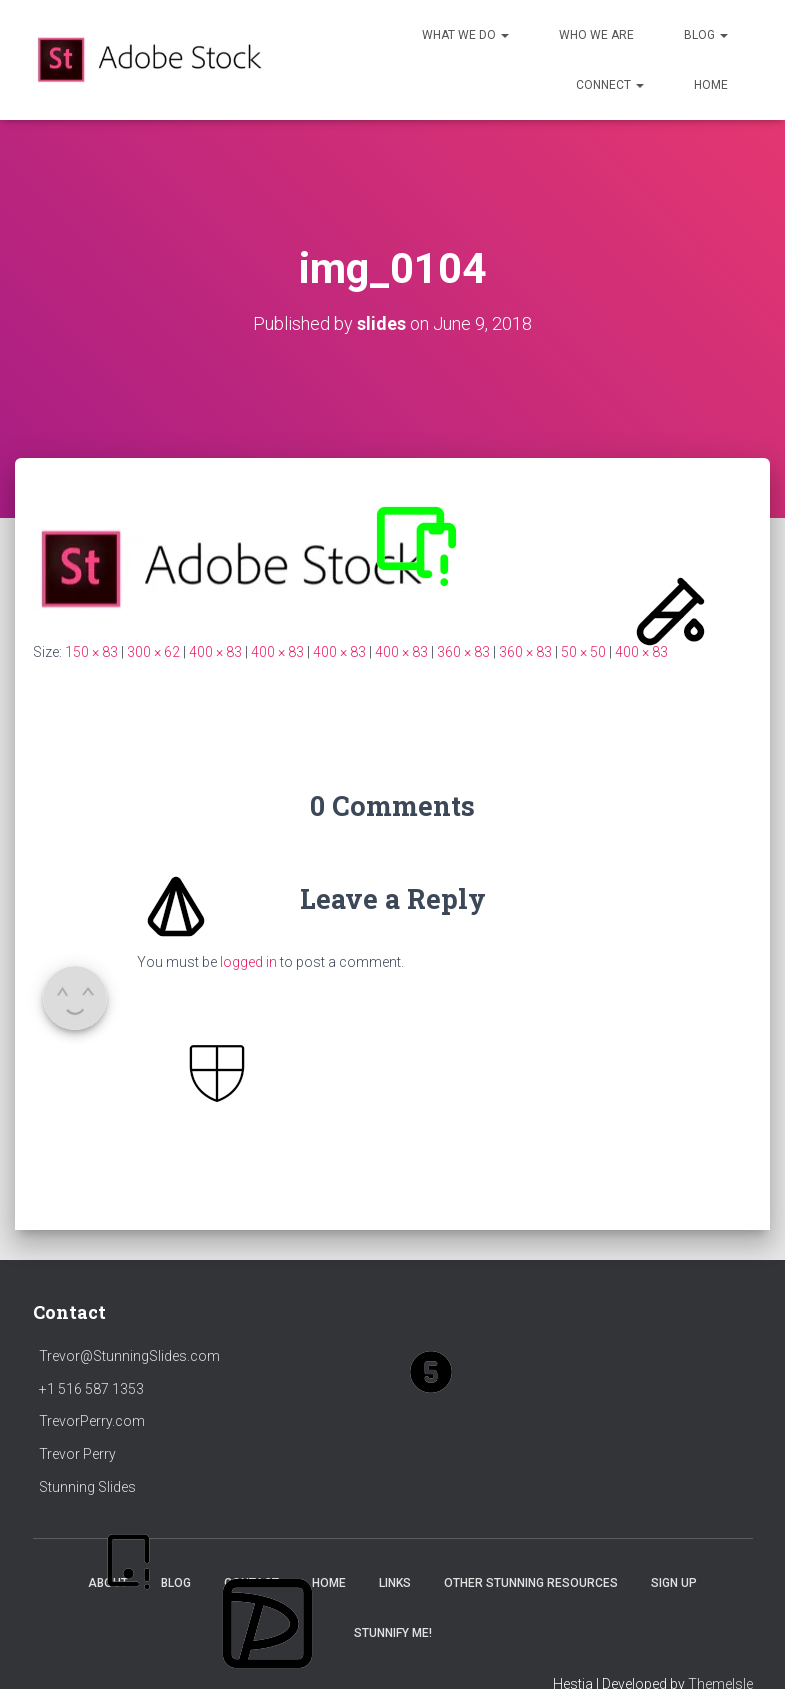  Describe the element at coordinates (128, 1560) in the screenshot. I see `tablet device requires attention or has an issue` at that location.